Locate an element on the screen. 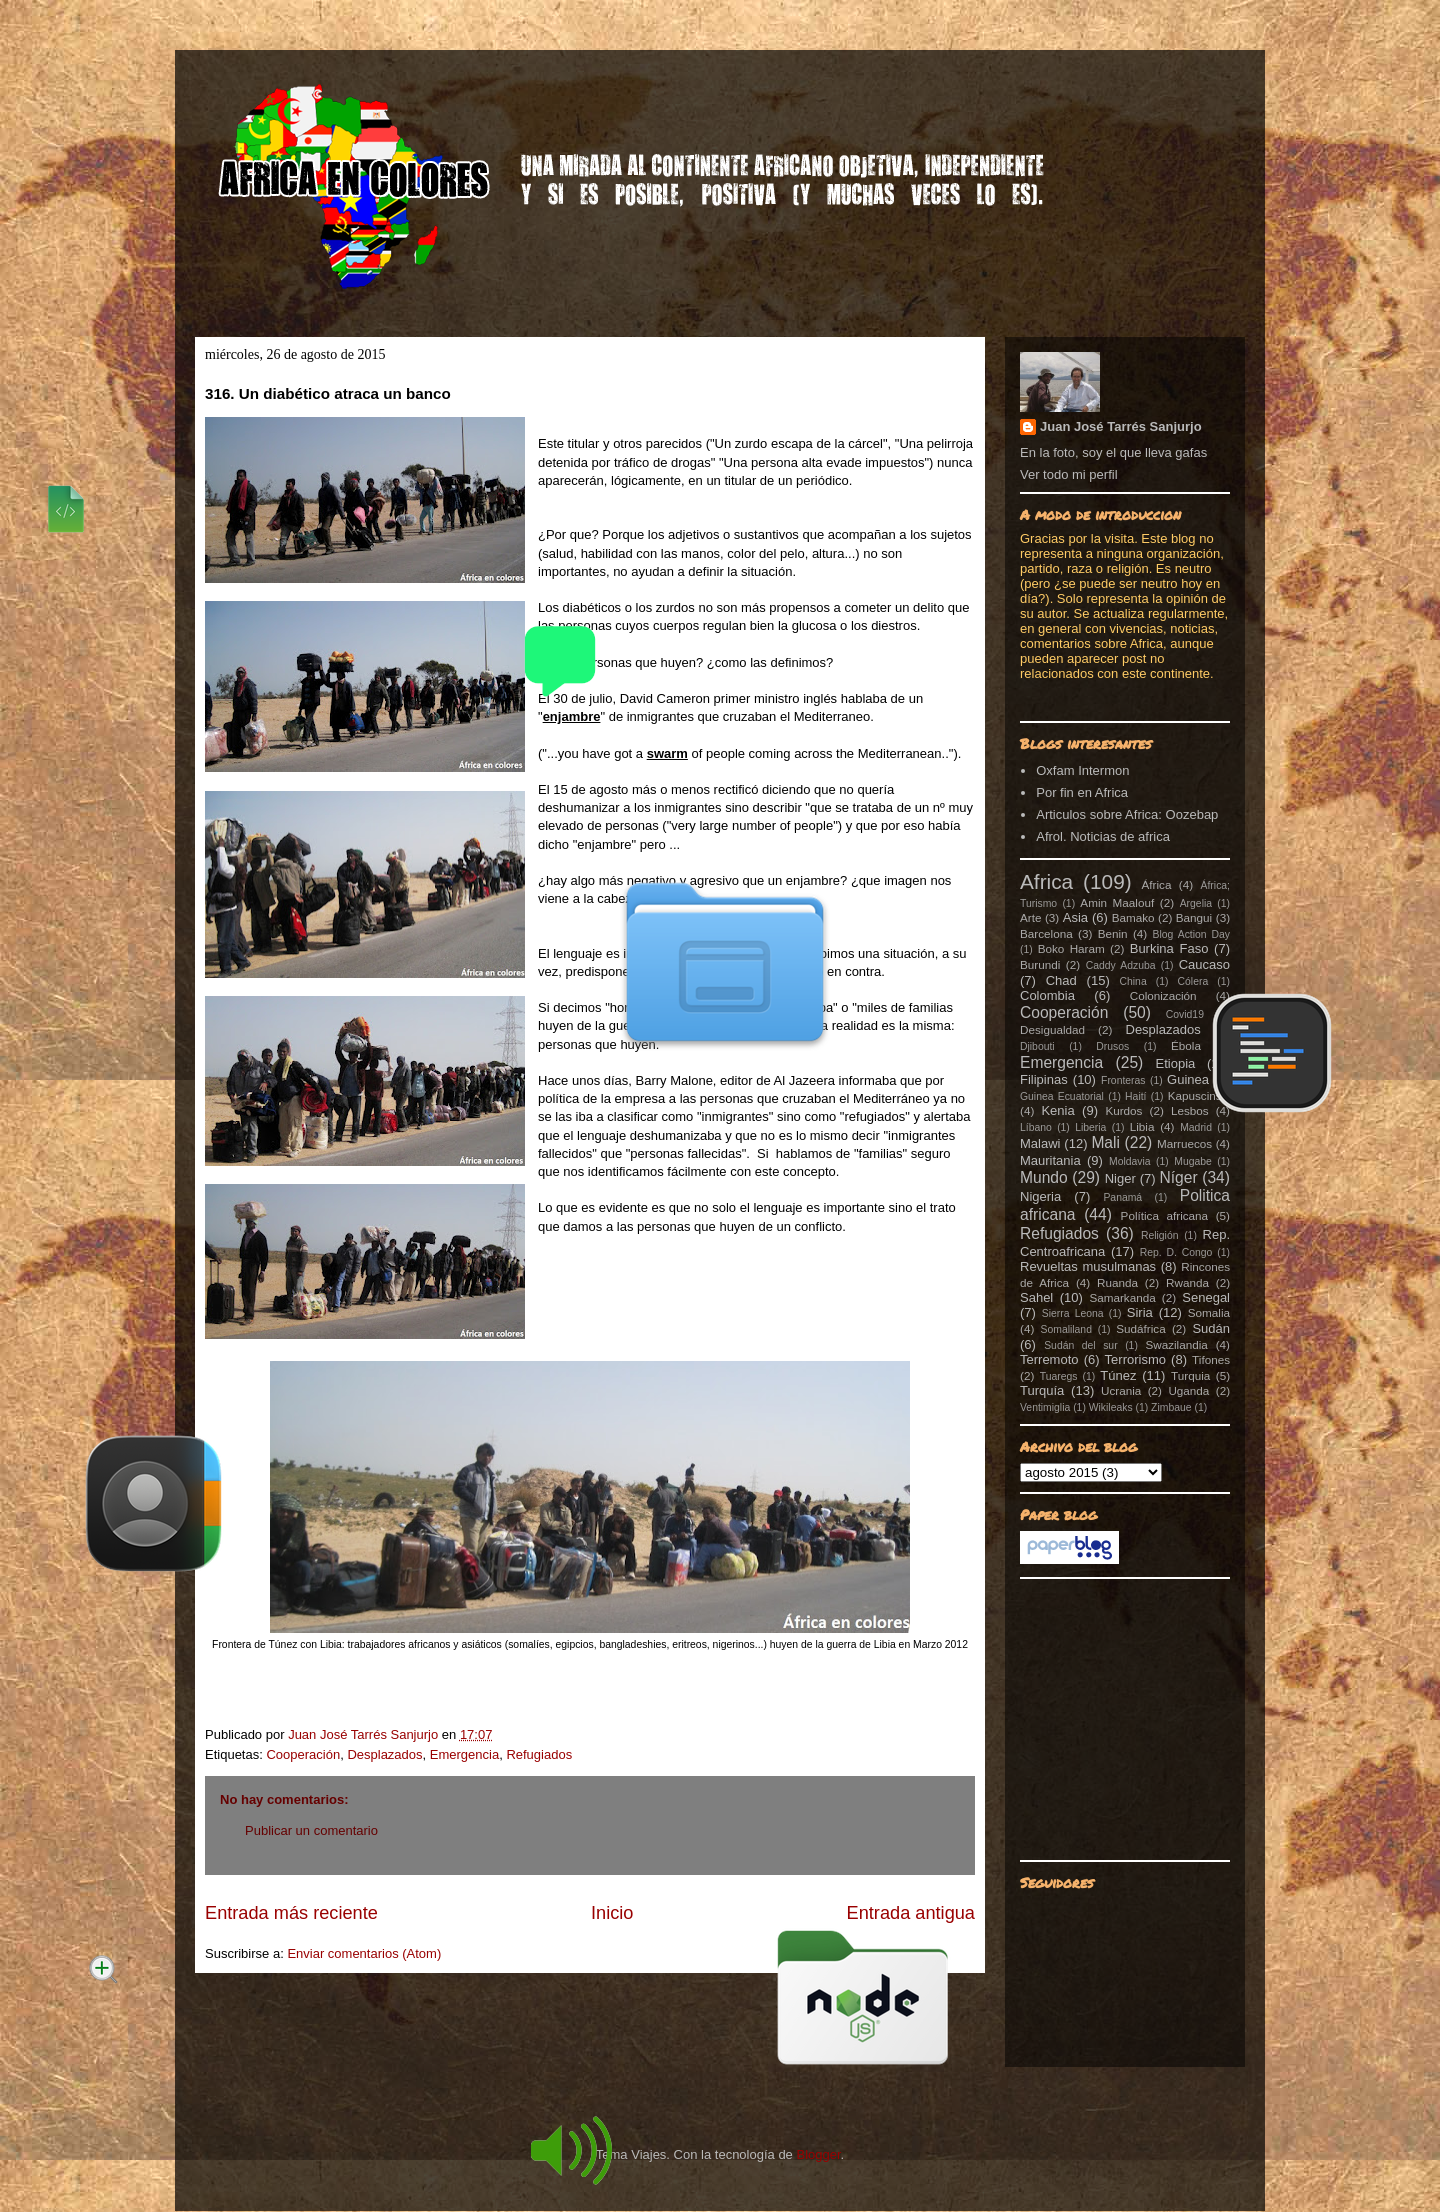 The image size is (1440, 2212). open the contacts app is located at coordinates (153, 1503).